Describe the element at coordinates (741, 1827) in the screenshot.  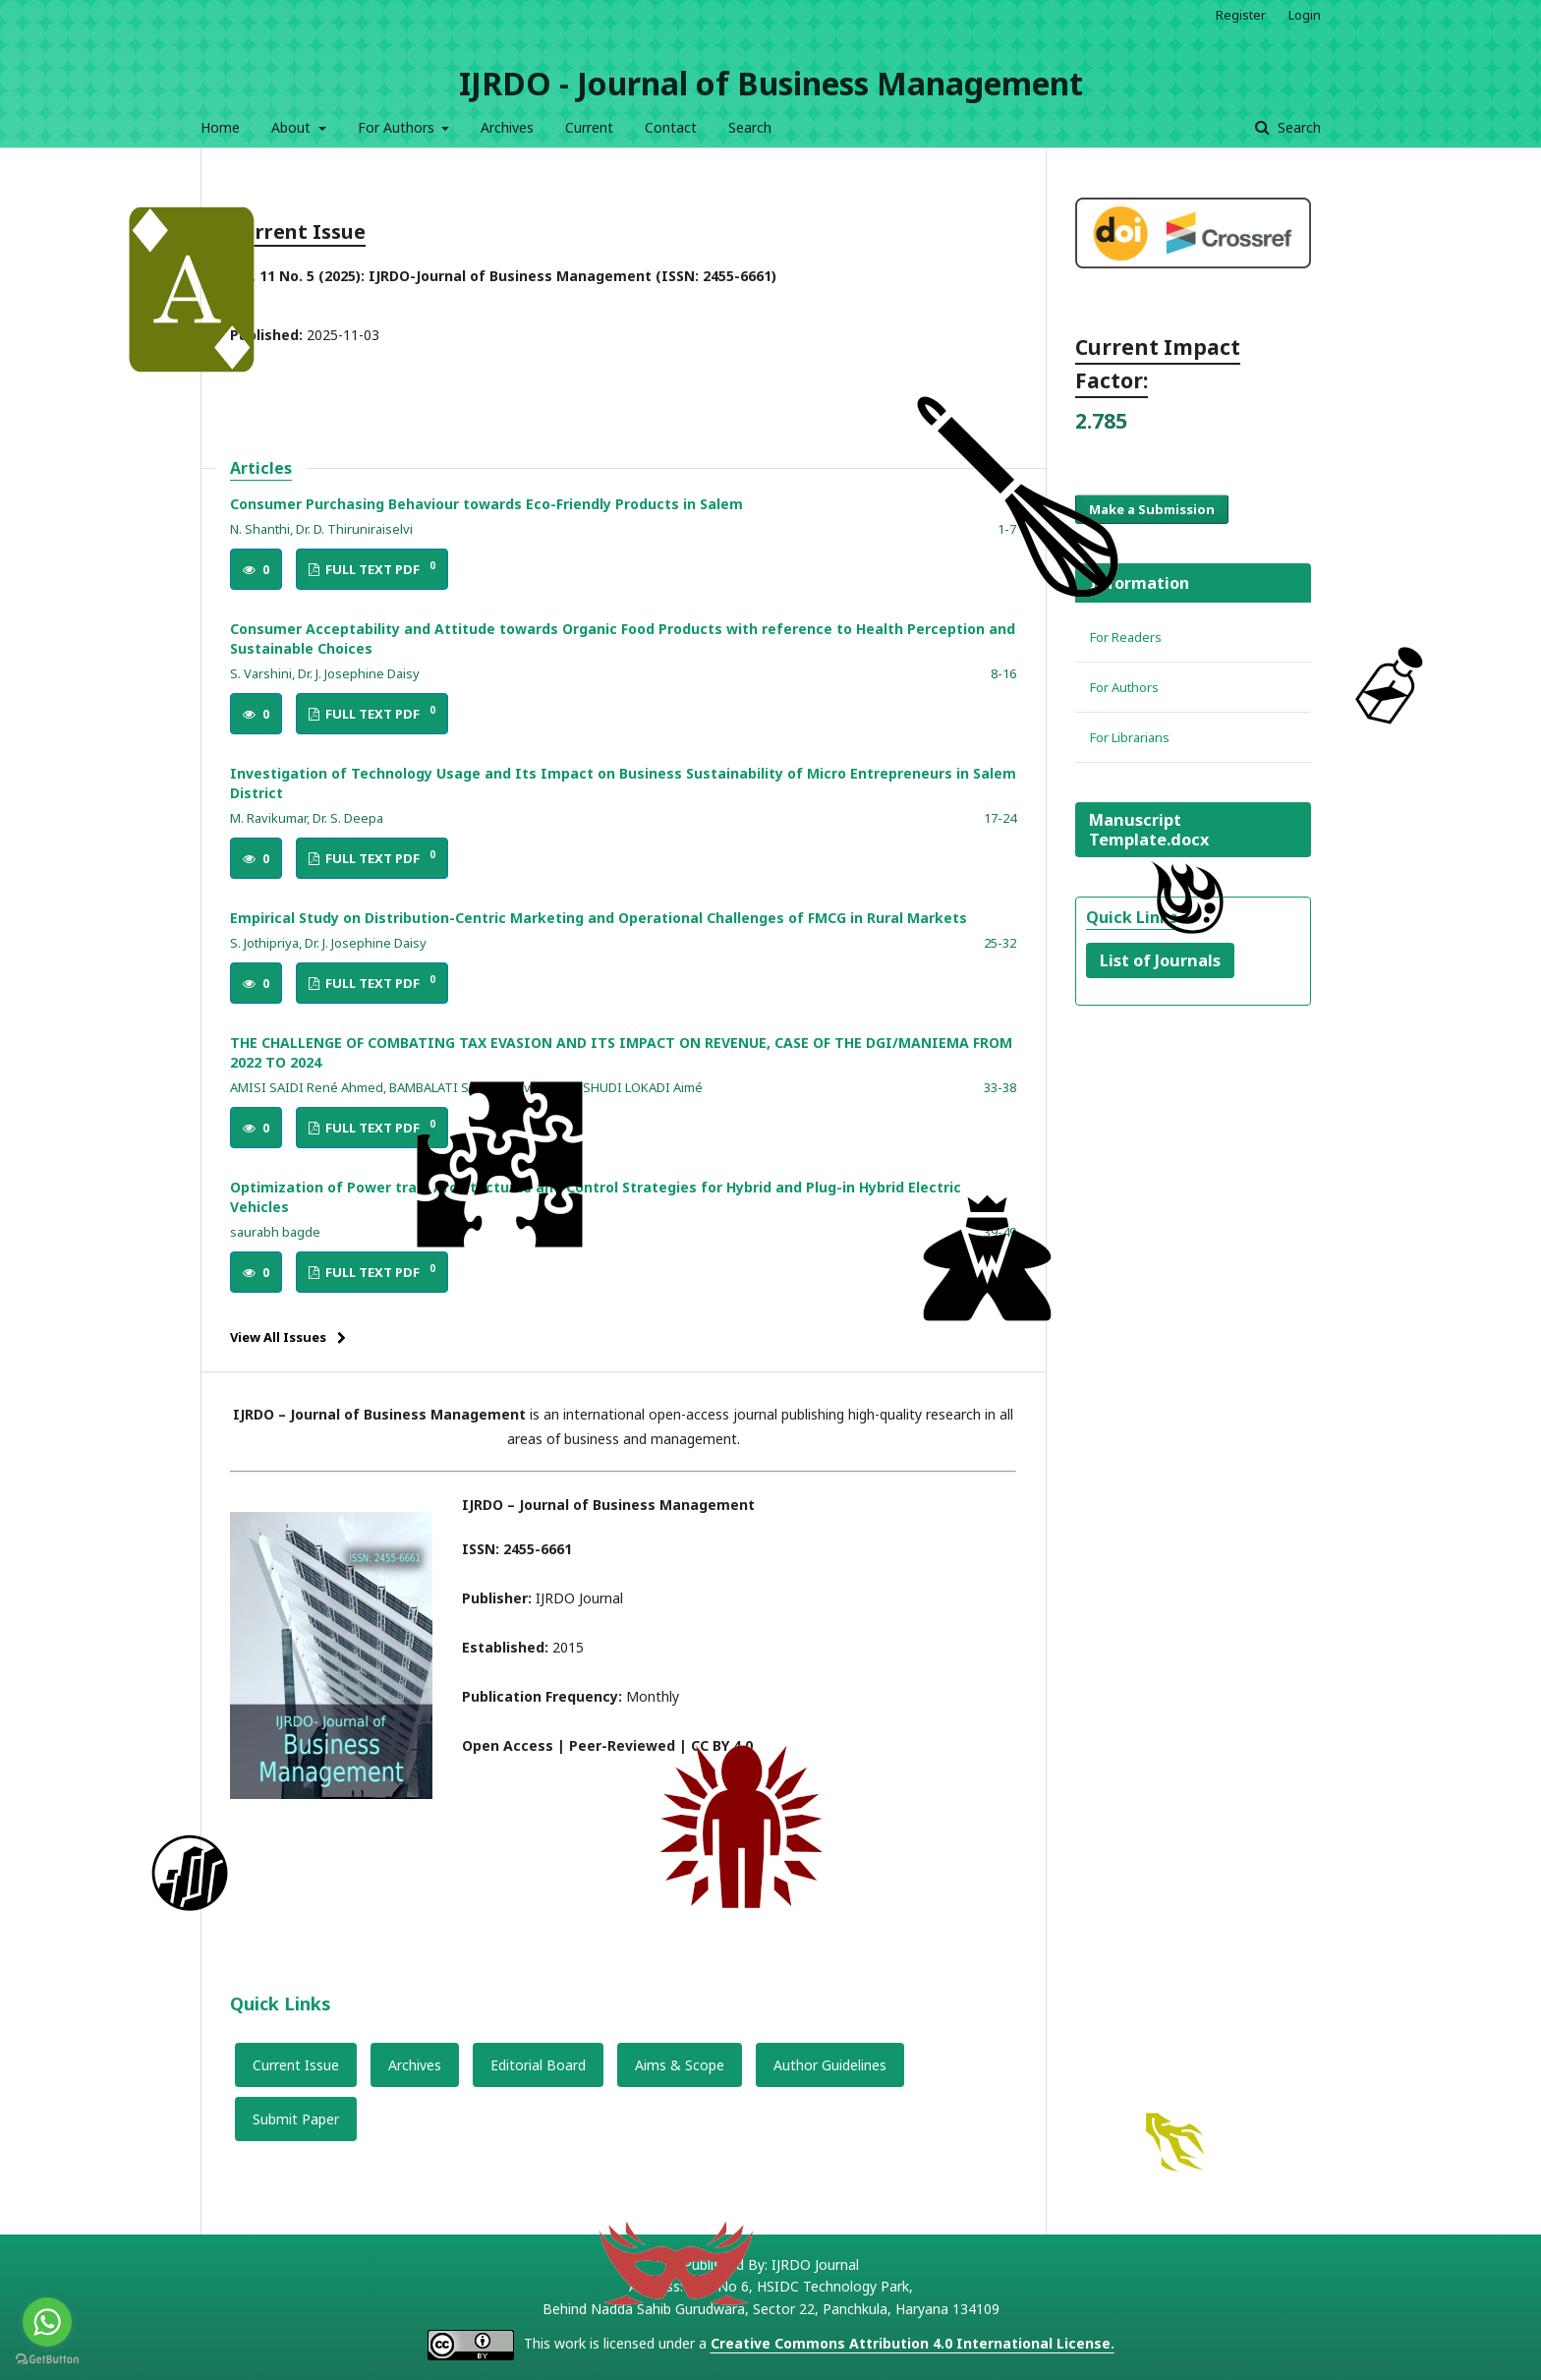
I see `activate frost aura ability` at that location.